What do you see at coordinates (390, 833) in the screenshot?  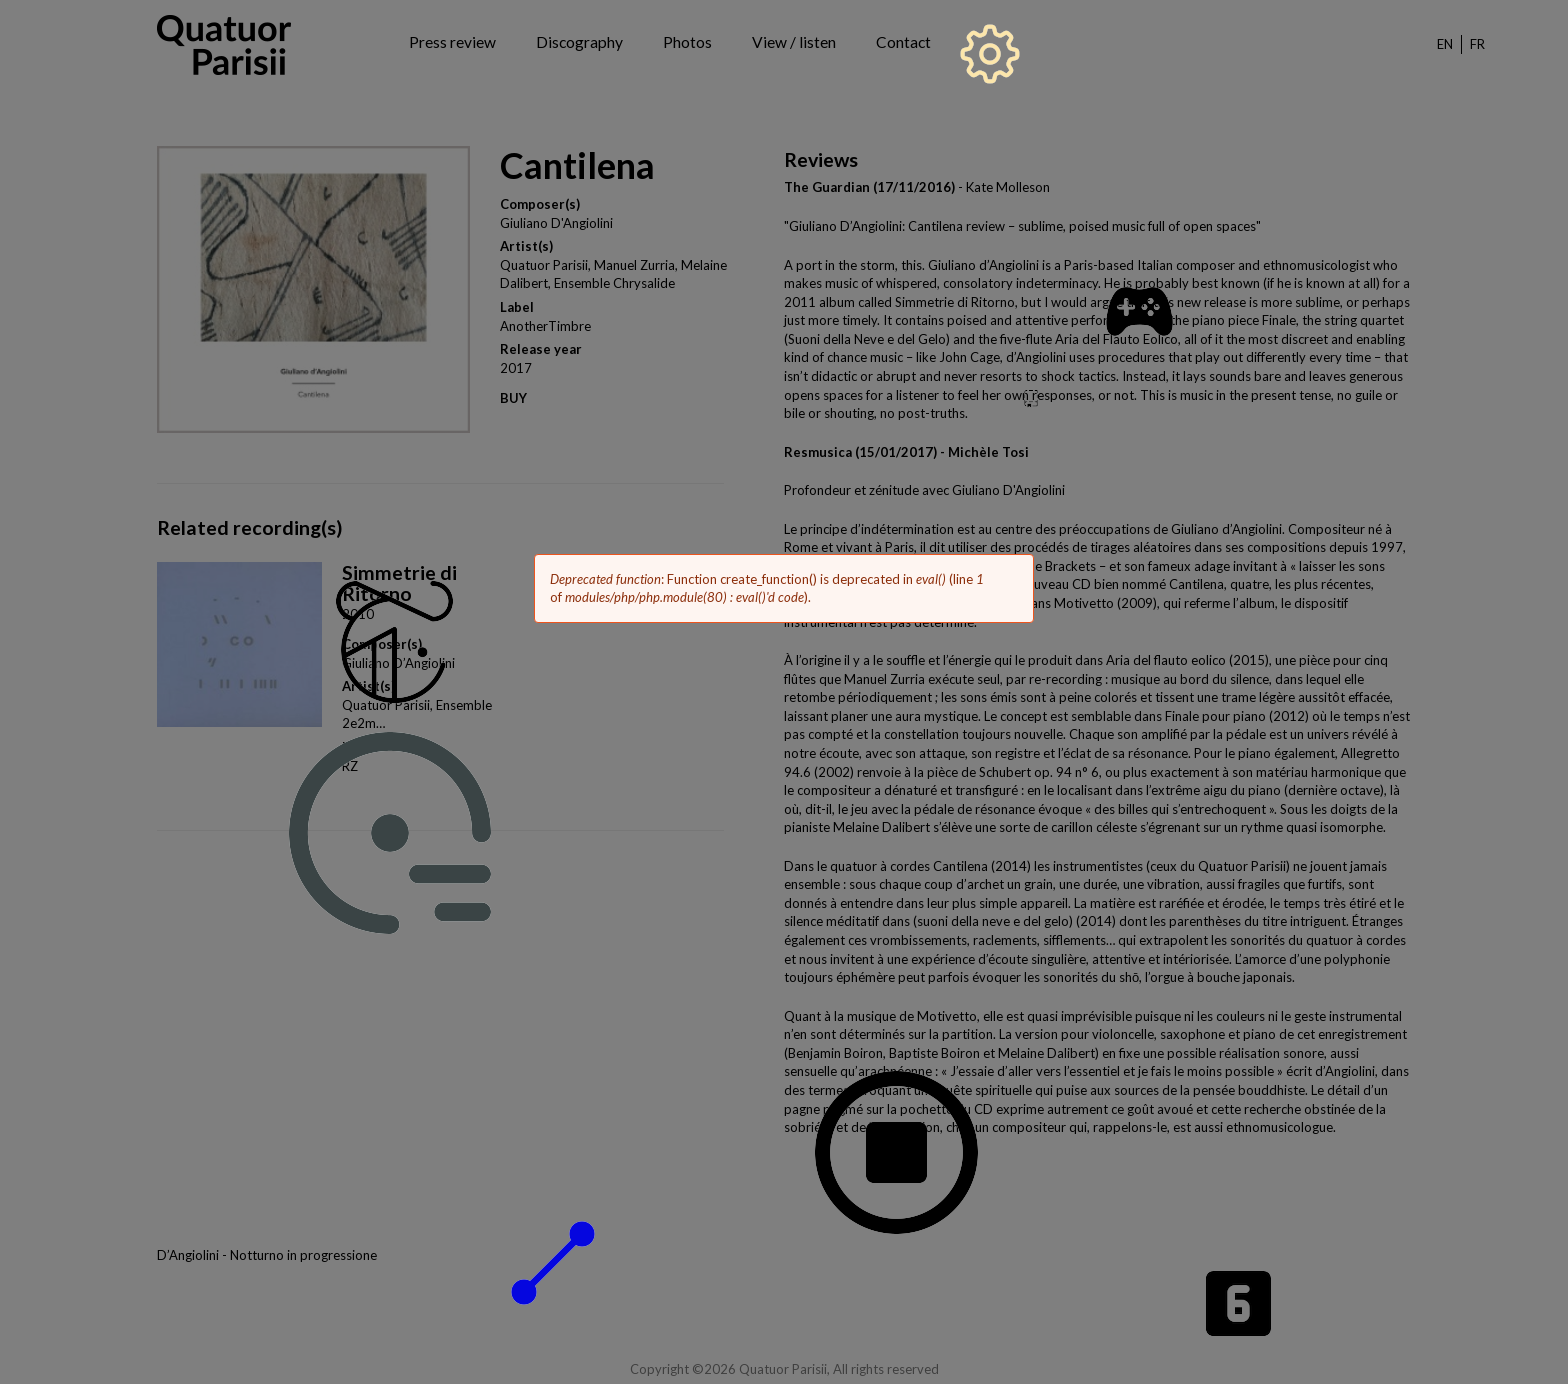 I see `view issue tracking timeline` at bounding box center [390, 833].